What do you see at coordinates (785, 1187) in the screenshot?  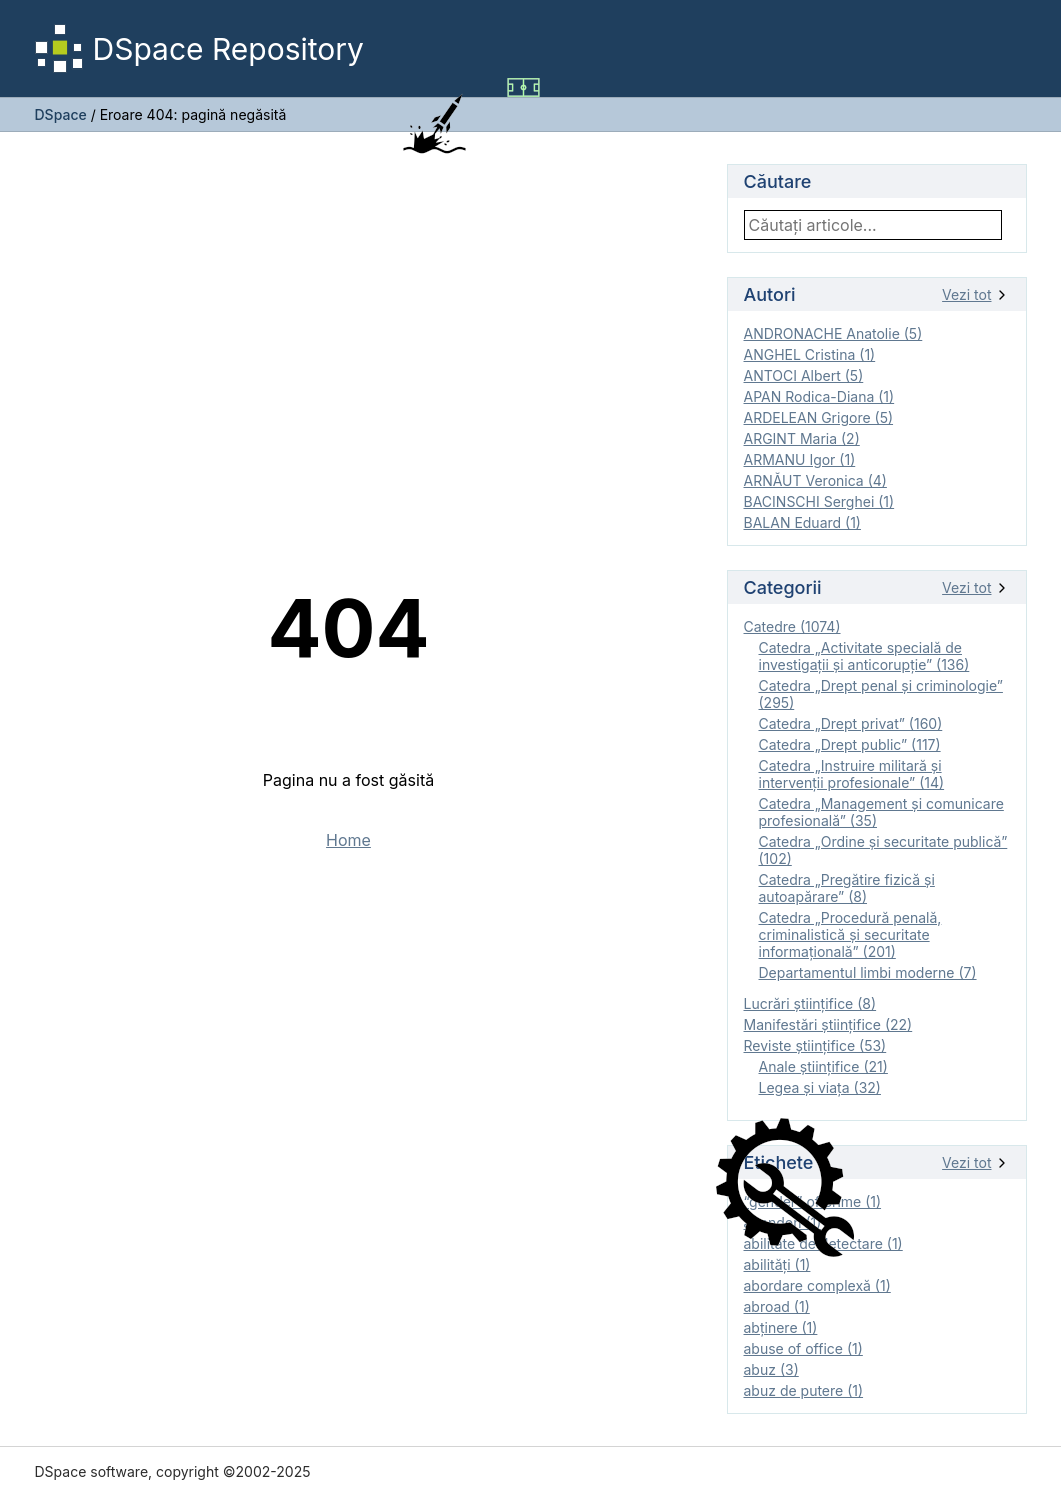 I see `enable automatic repair or maintenance mode` at bounding box center [785, 1187].